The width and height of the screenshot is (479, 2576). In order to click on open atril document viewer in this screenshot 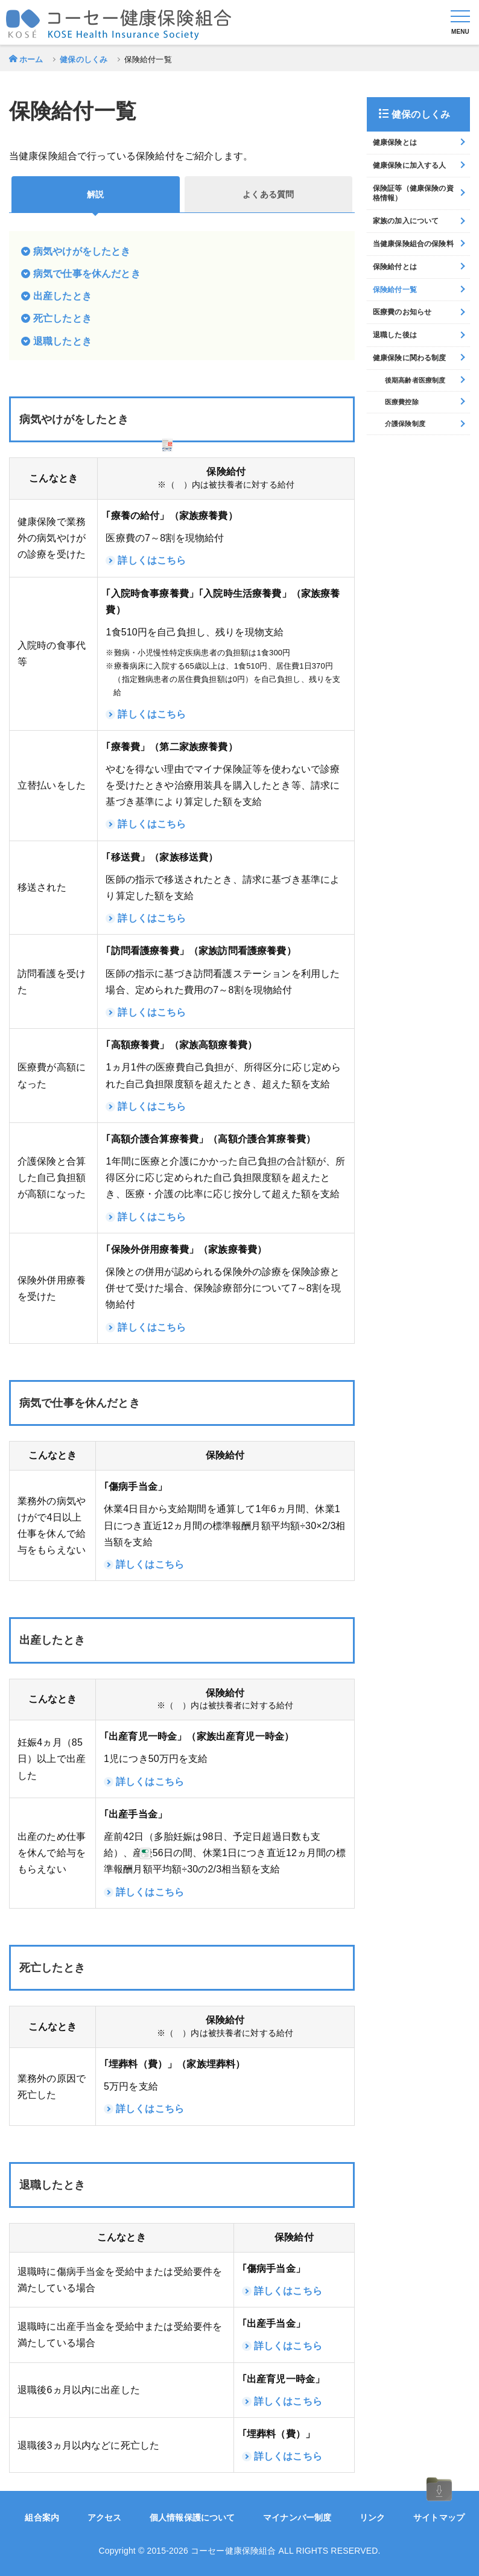, I will do `click(167, 445)`.